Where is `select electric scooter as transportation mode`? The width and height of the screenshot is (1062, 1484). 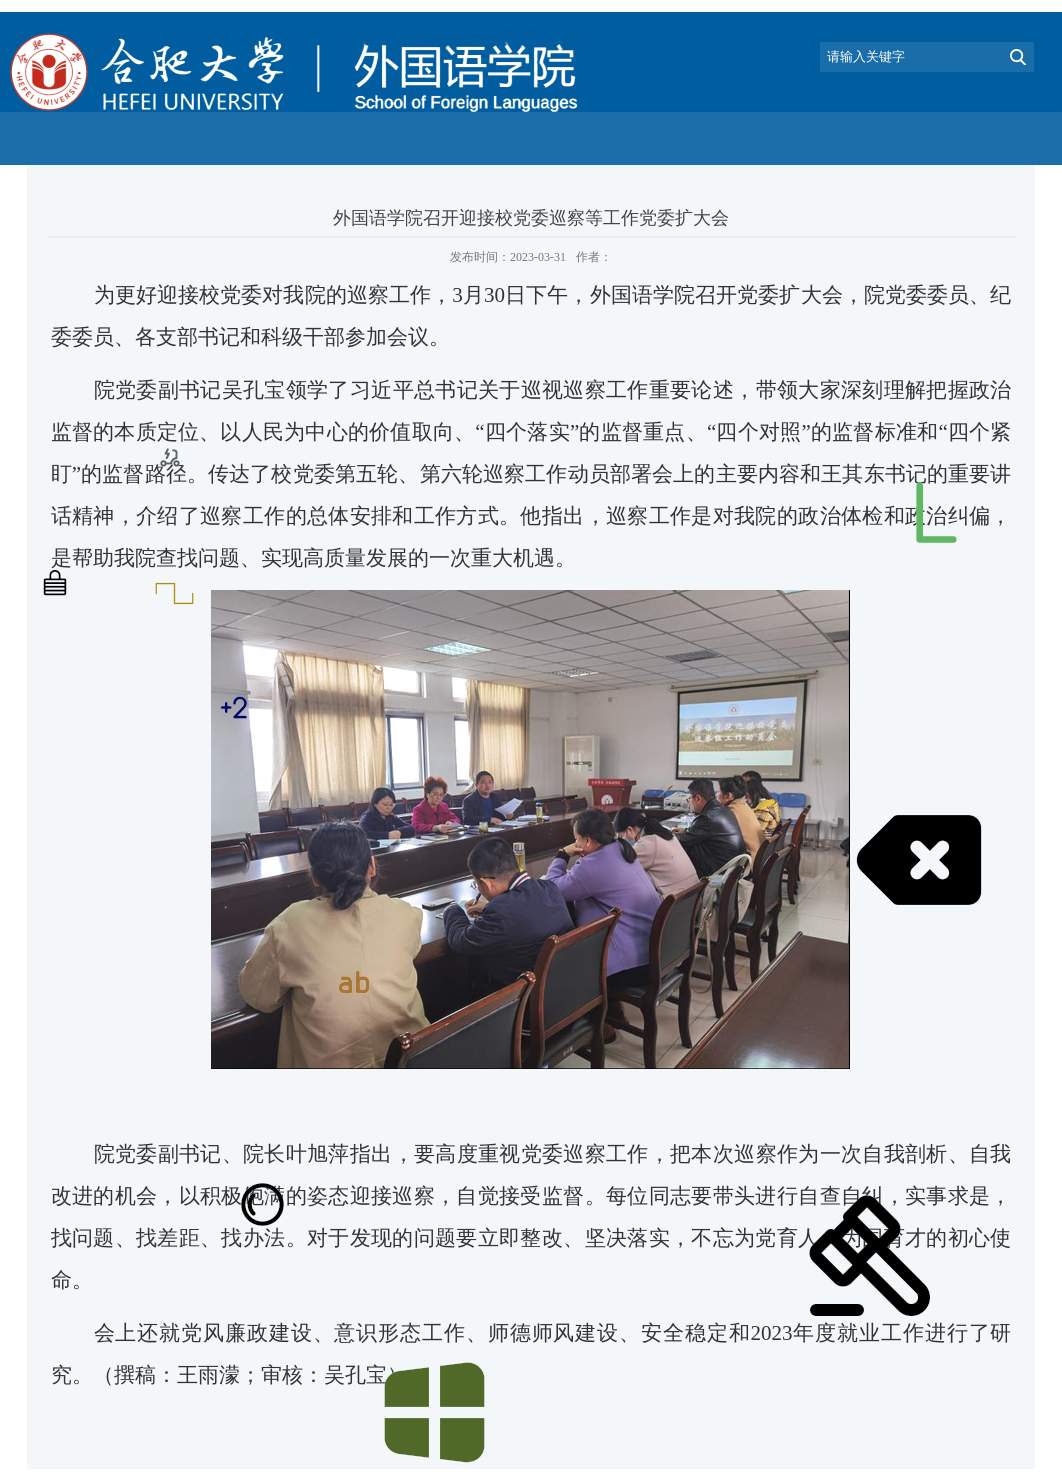 select electric scooter as transportation mode is located at coordinates (170, 458).